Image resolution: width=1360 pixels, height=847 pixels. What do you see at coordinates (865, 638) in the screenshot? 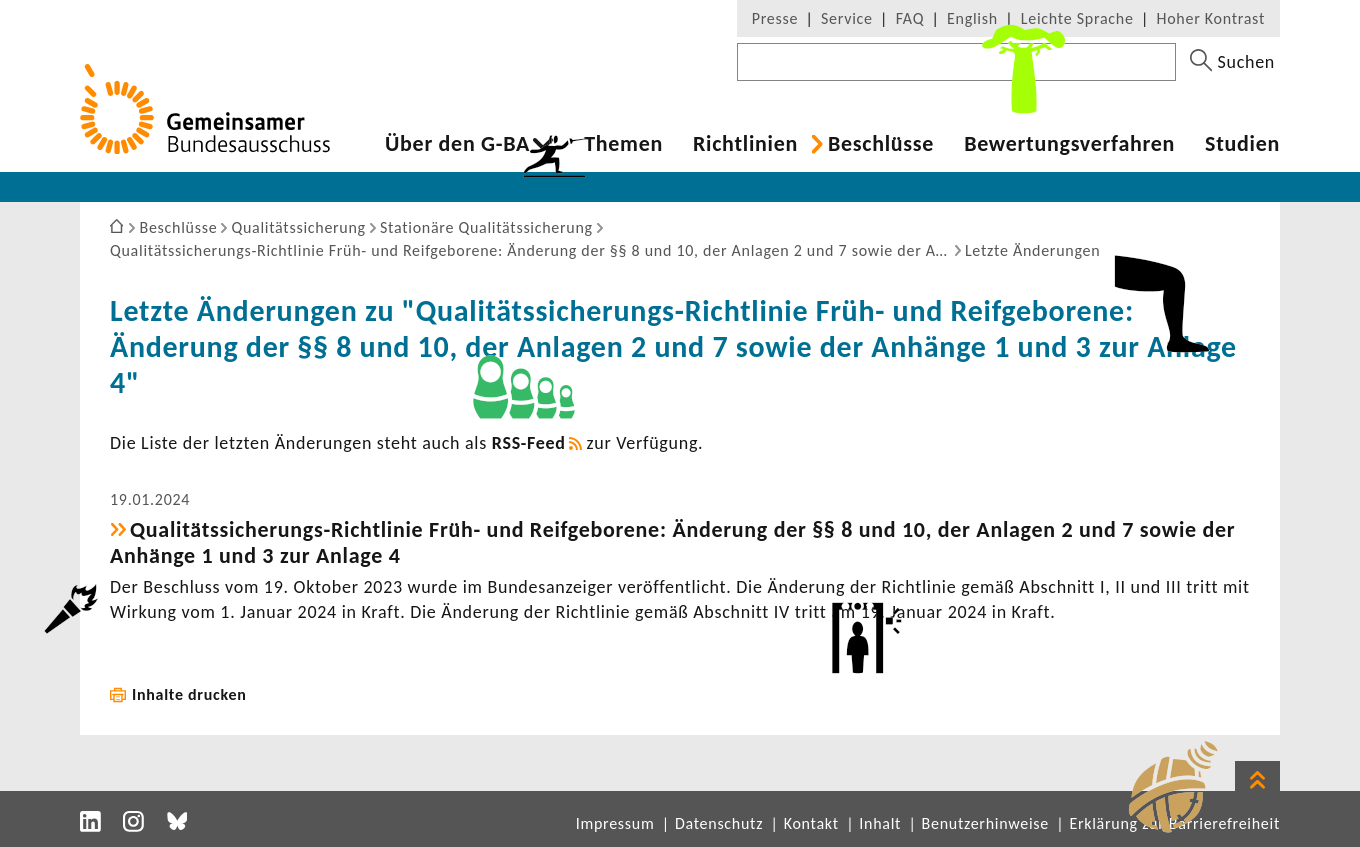
I see `security checkpoint or metal detector gate` at bounding box center [865, 638].